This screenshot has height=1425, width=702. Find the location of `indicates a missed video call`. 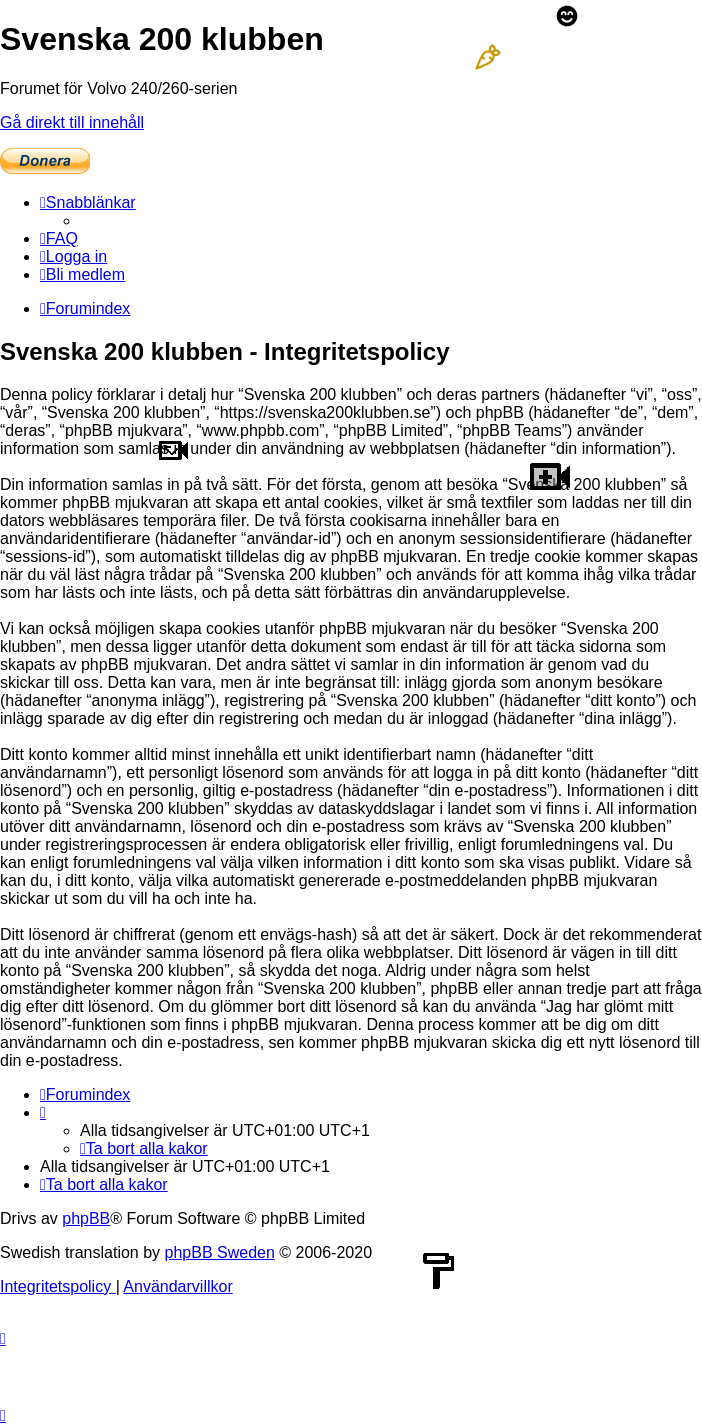

indicates a missed video call is located at coordinates (173, 450).